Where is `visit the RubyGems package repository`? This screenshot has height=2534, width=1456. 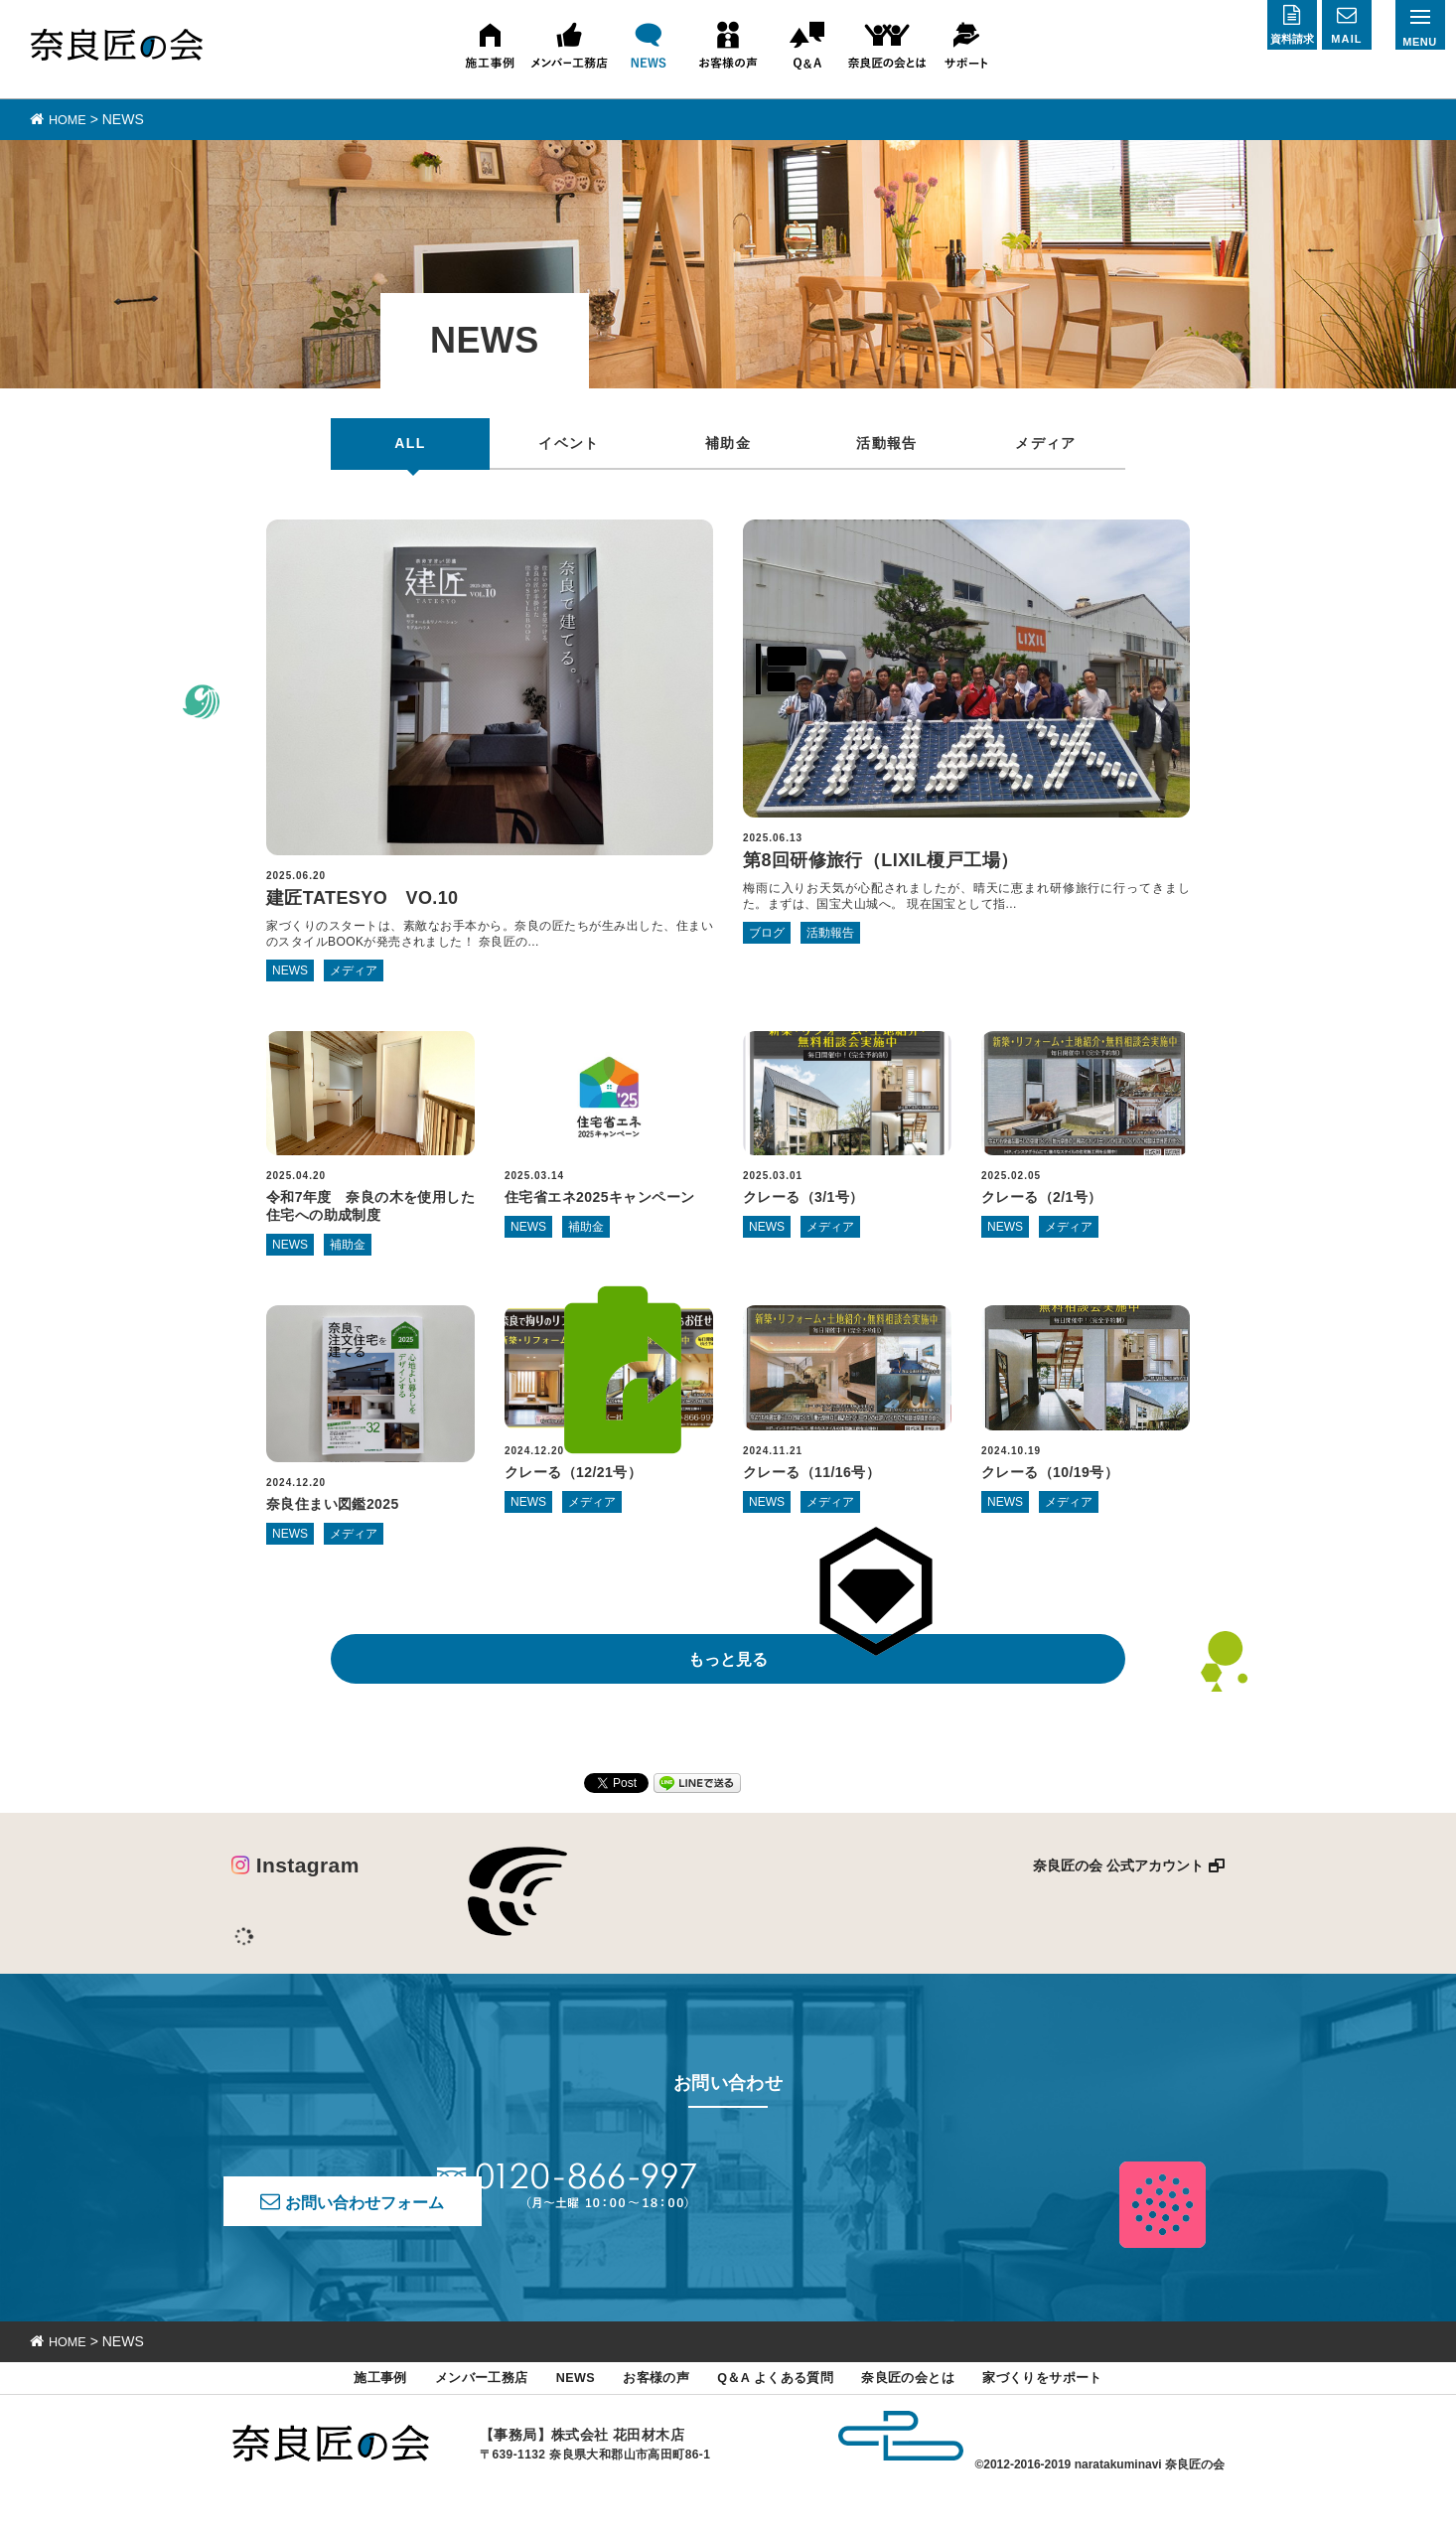
visit the RubyGems package repository is located at coordinates (876, 1591).